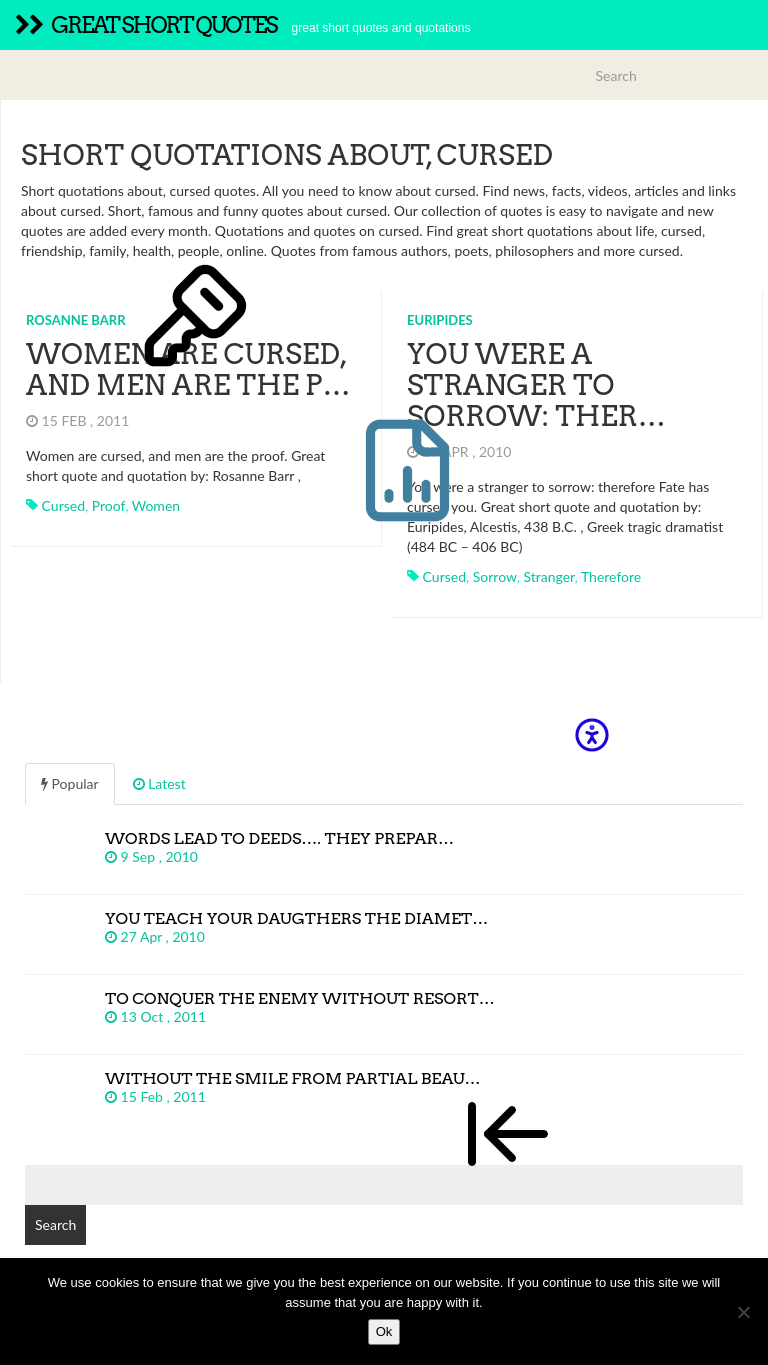 The width and height of the screenshot is (768, 1365). What do you see at coordinates (407, 470) in the screenshot?
I see `view report or analytics file` at bounding box center [407, 470].